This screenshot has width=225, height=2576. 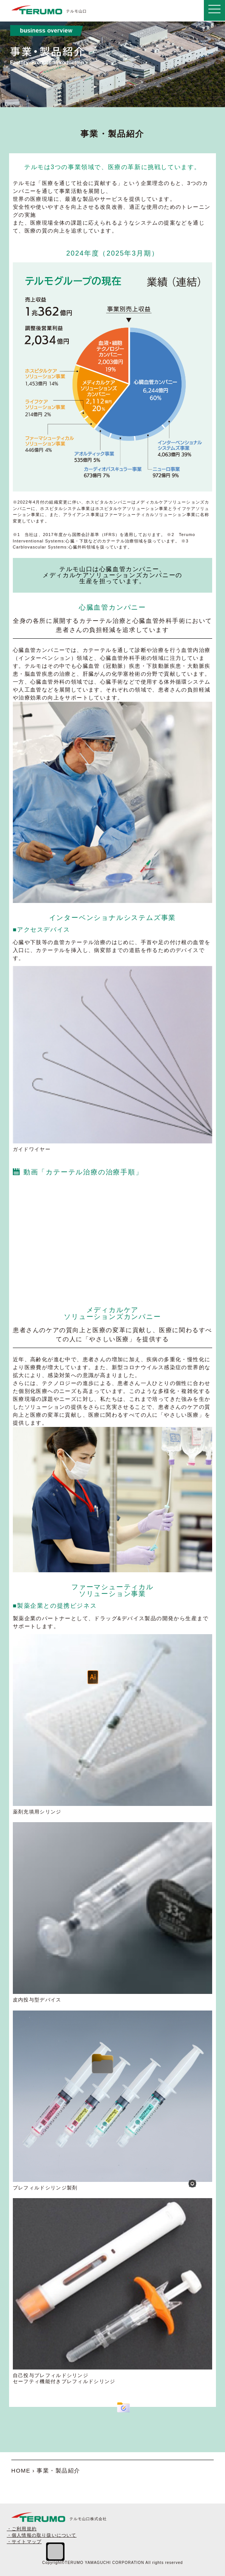 I want to click on open an Adobe Illustrator file, so click(x=93, y=1677).